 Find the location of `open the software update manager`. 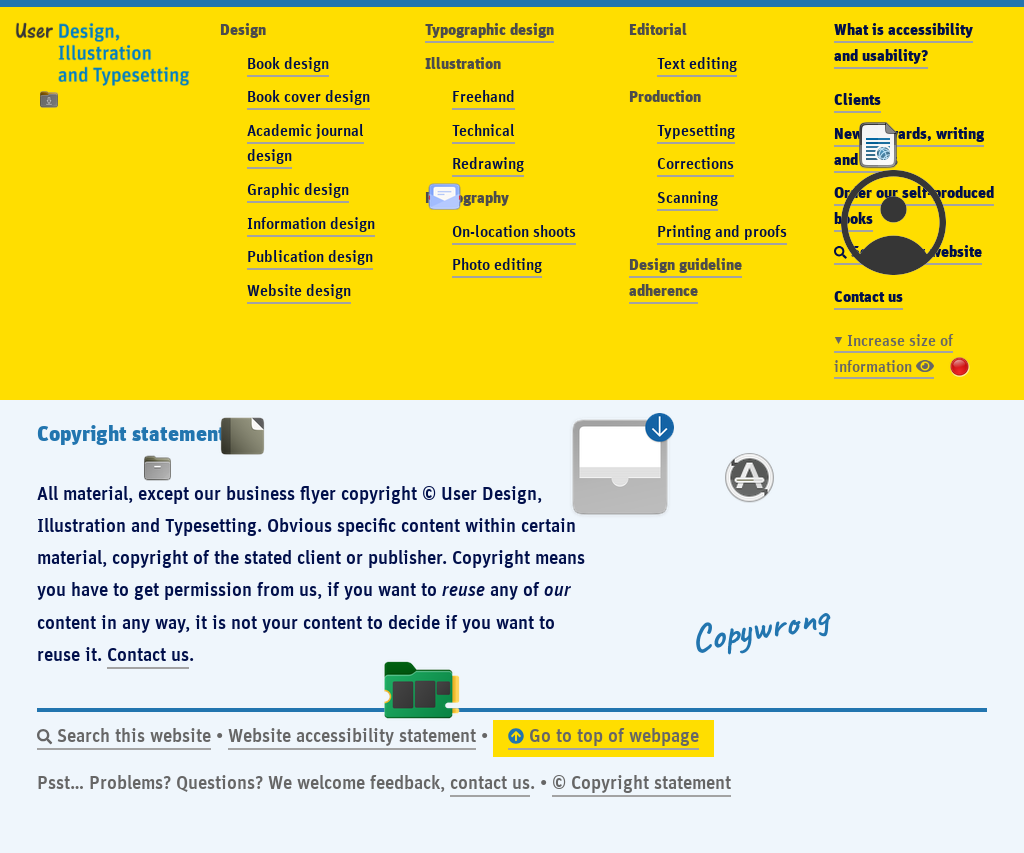

open the software update manager is located at coordinates (749, 477).